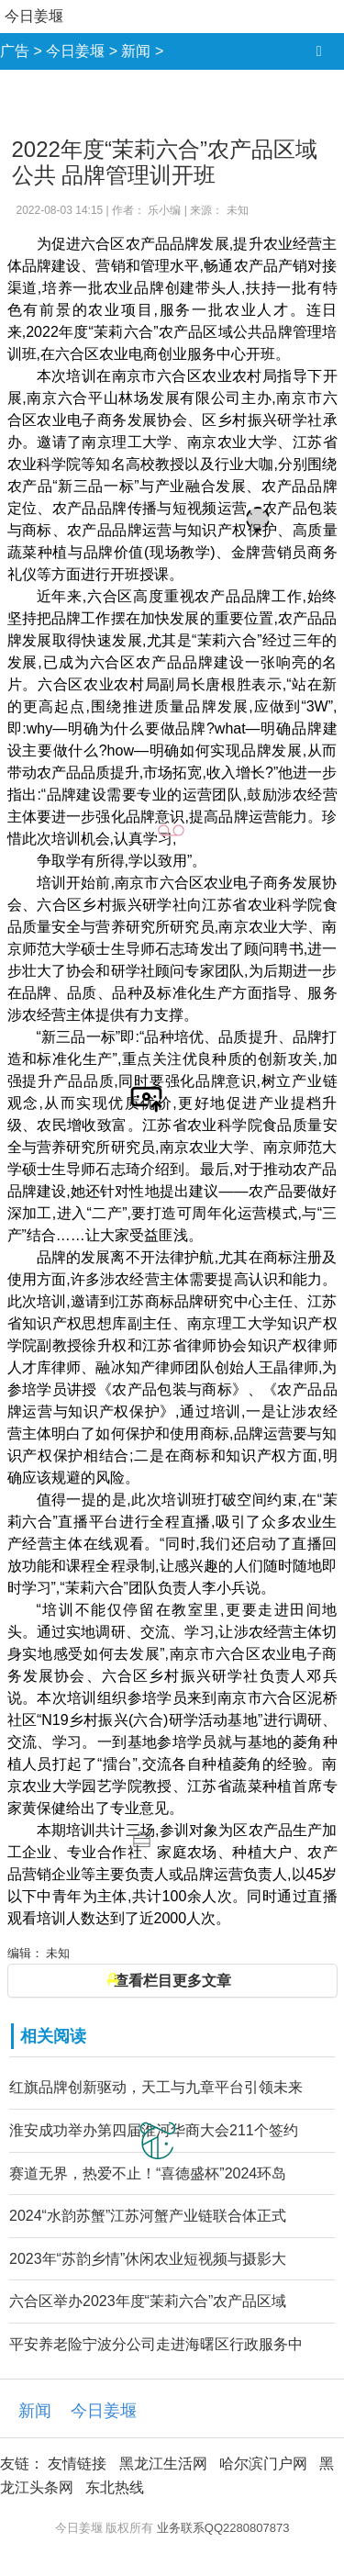 This screenshot has width=344, height=2576. What do you see at coordinates (141, 1840) in the screenshot?
I see `access work or business documents` at bounding box center [141, 1840].